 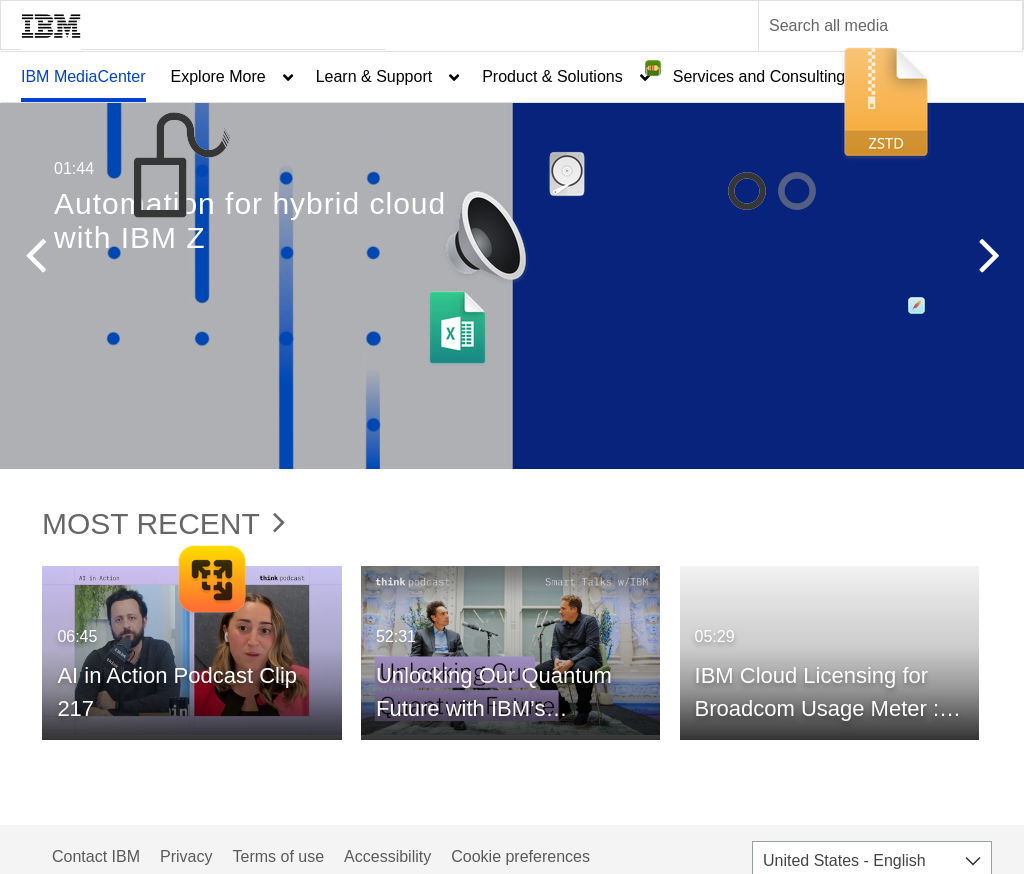 What do you see at coordinates (916, 305) in the screenshot?
I see `launch apache jmeter application` at bounding box center [916, 305].